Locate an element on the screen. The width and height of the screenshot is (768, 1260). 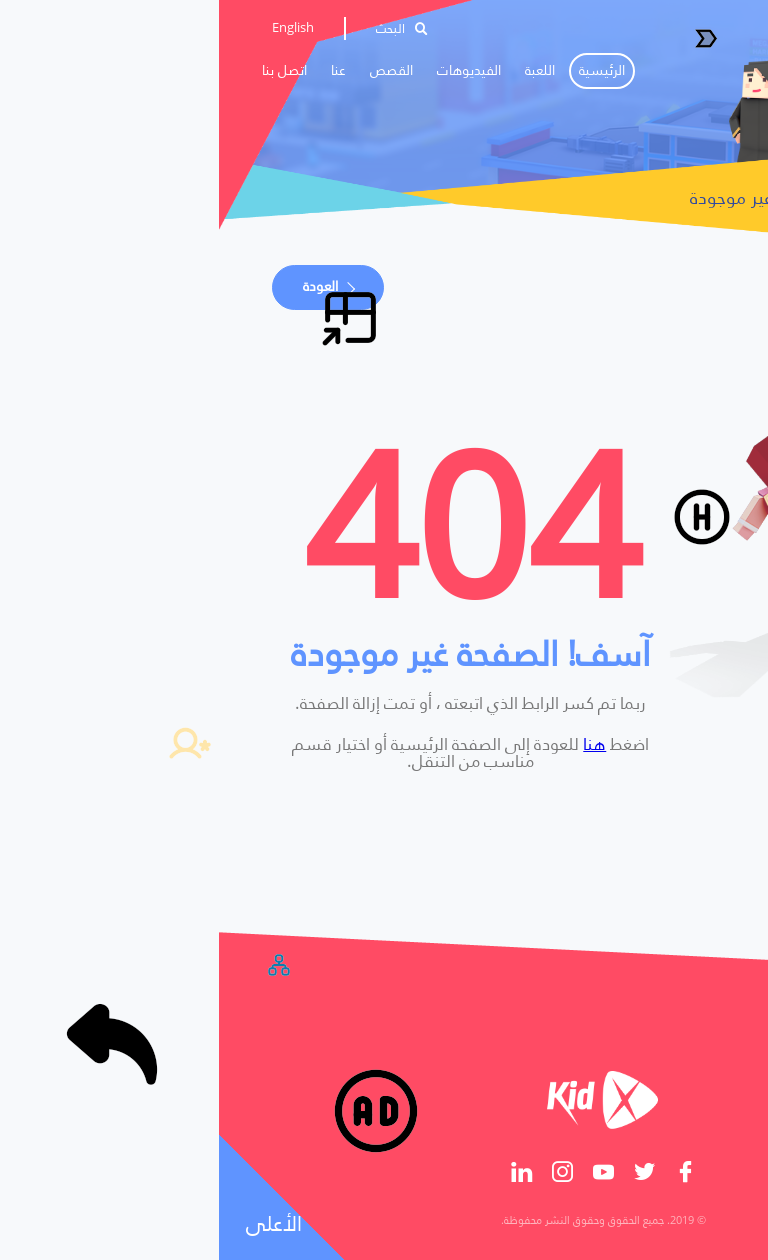
undo the last action is located at coordinates (112, 1042).